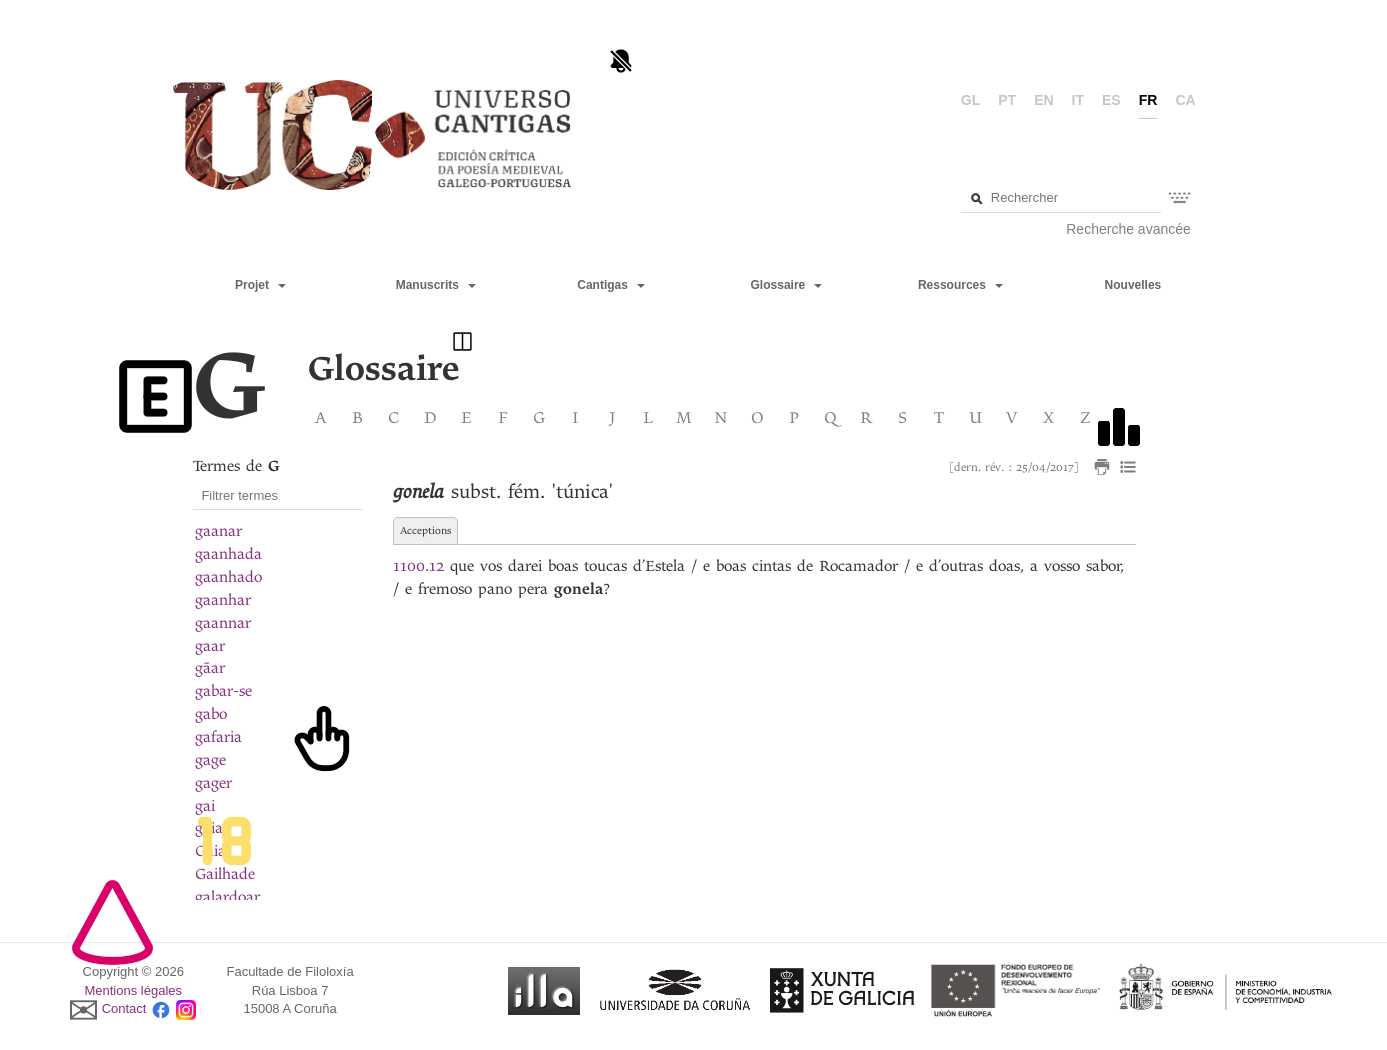 The width and height of the screenshot is (1387, 1050). I want to click on view leaderboard rankings, so click(1119, 427).